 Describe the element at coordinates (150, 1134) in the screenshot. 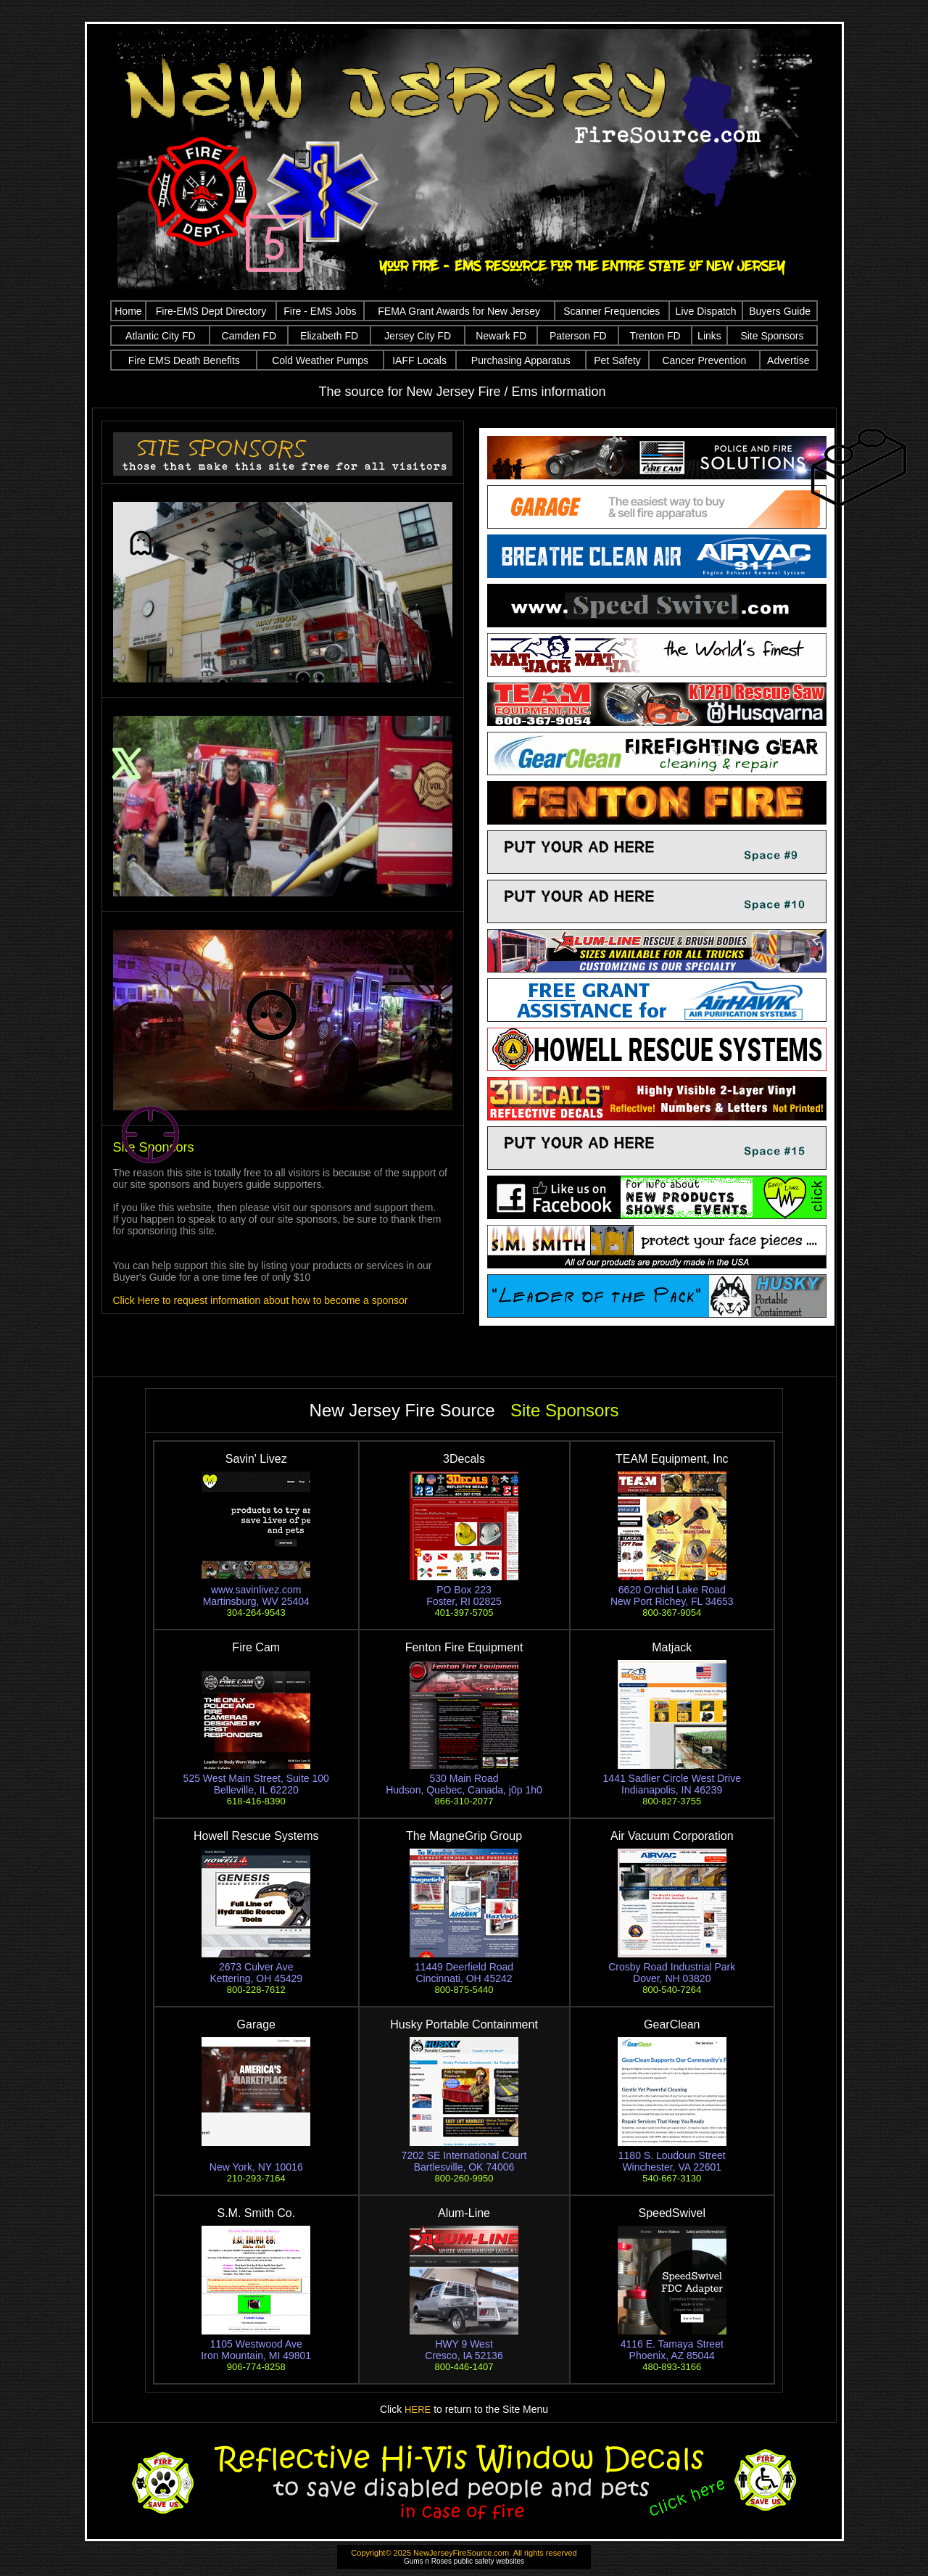

I see `center map on current location` at that location.